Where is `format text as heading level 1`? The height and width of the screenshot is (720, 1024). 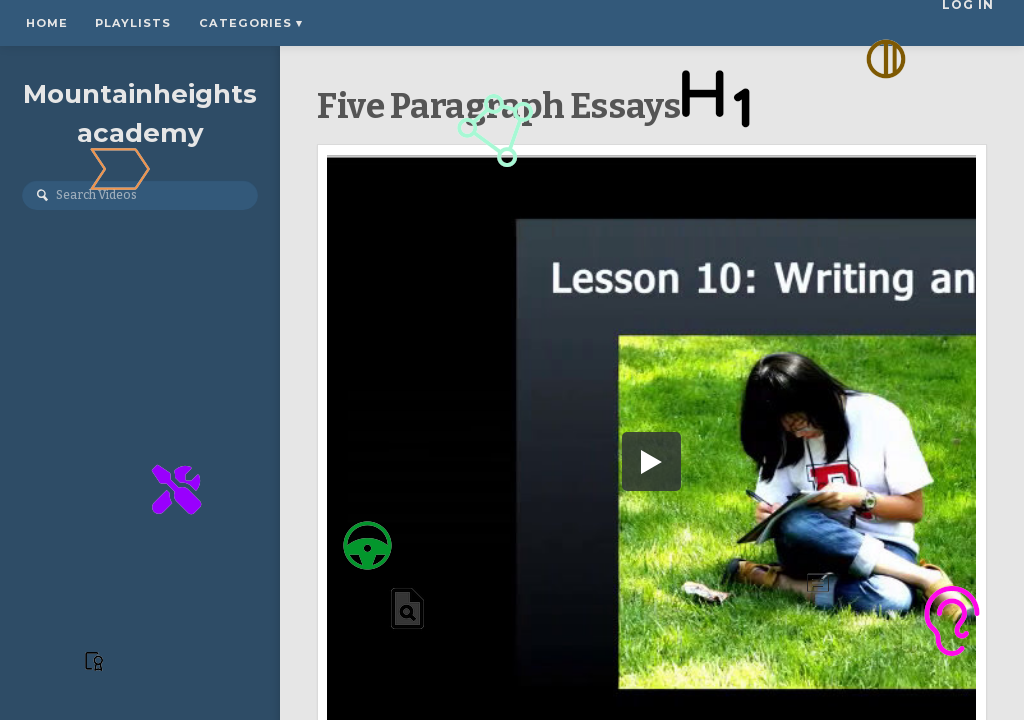
format text as heading level 1 is located at coordinates (714, 97).